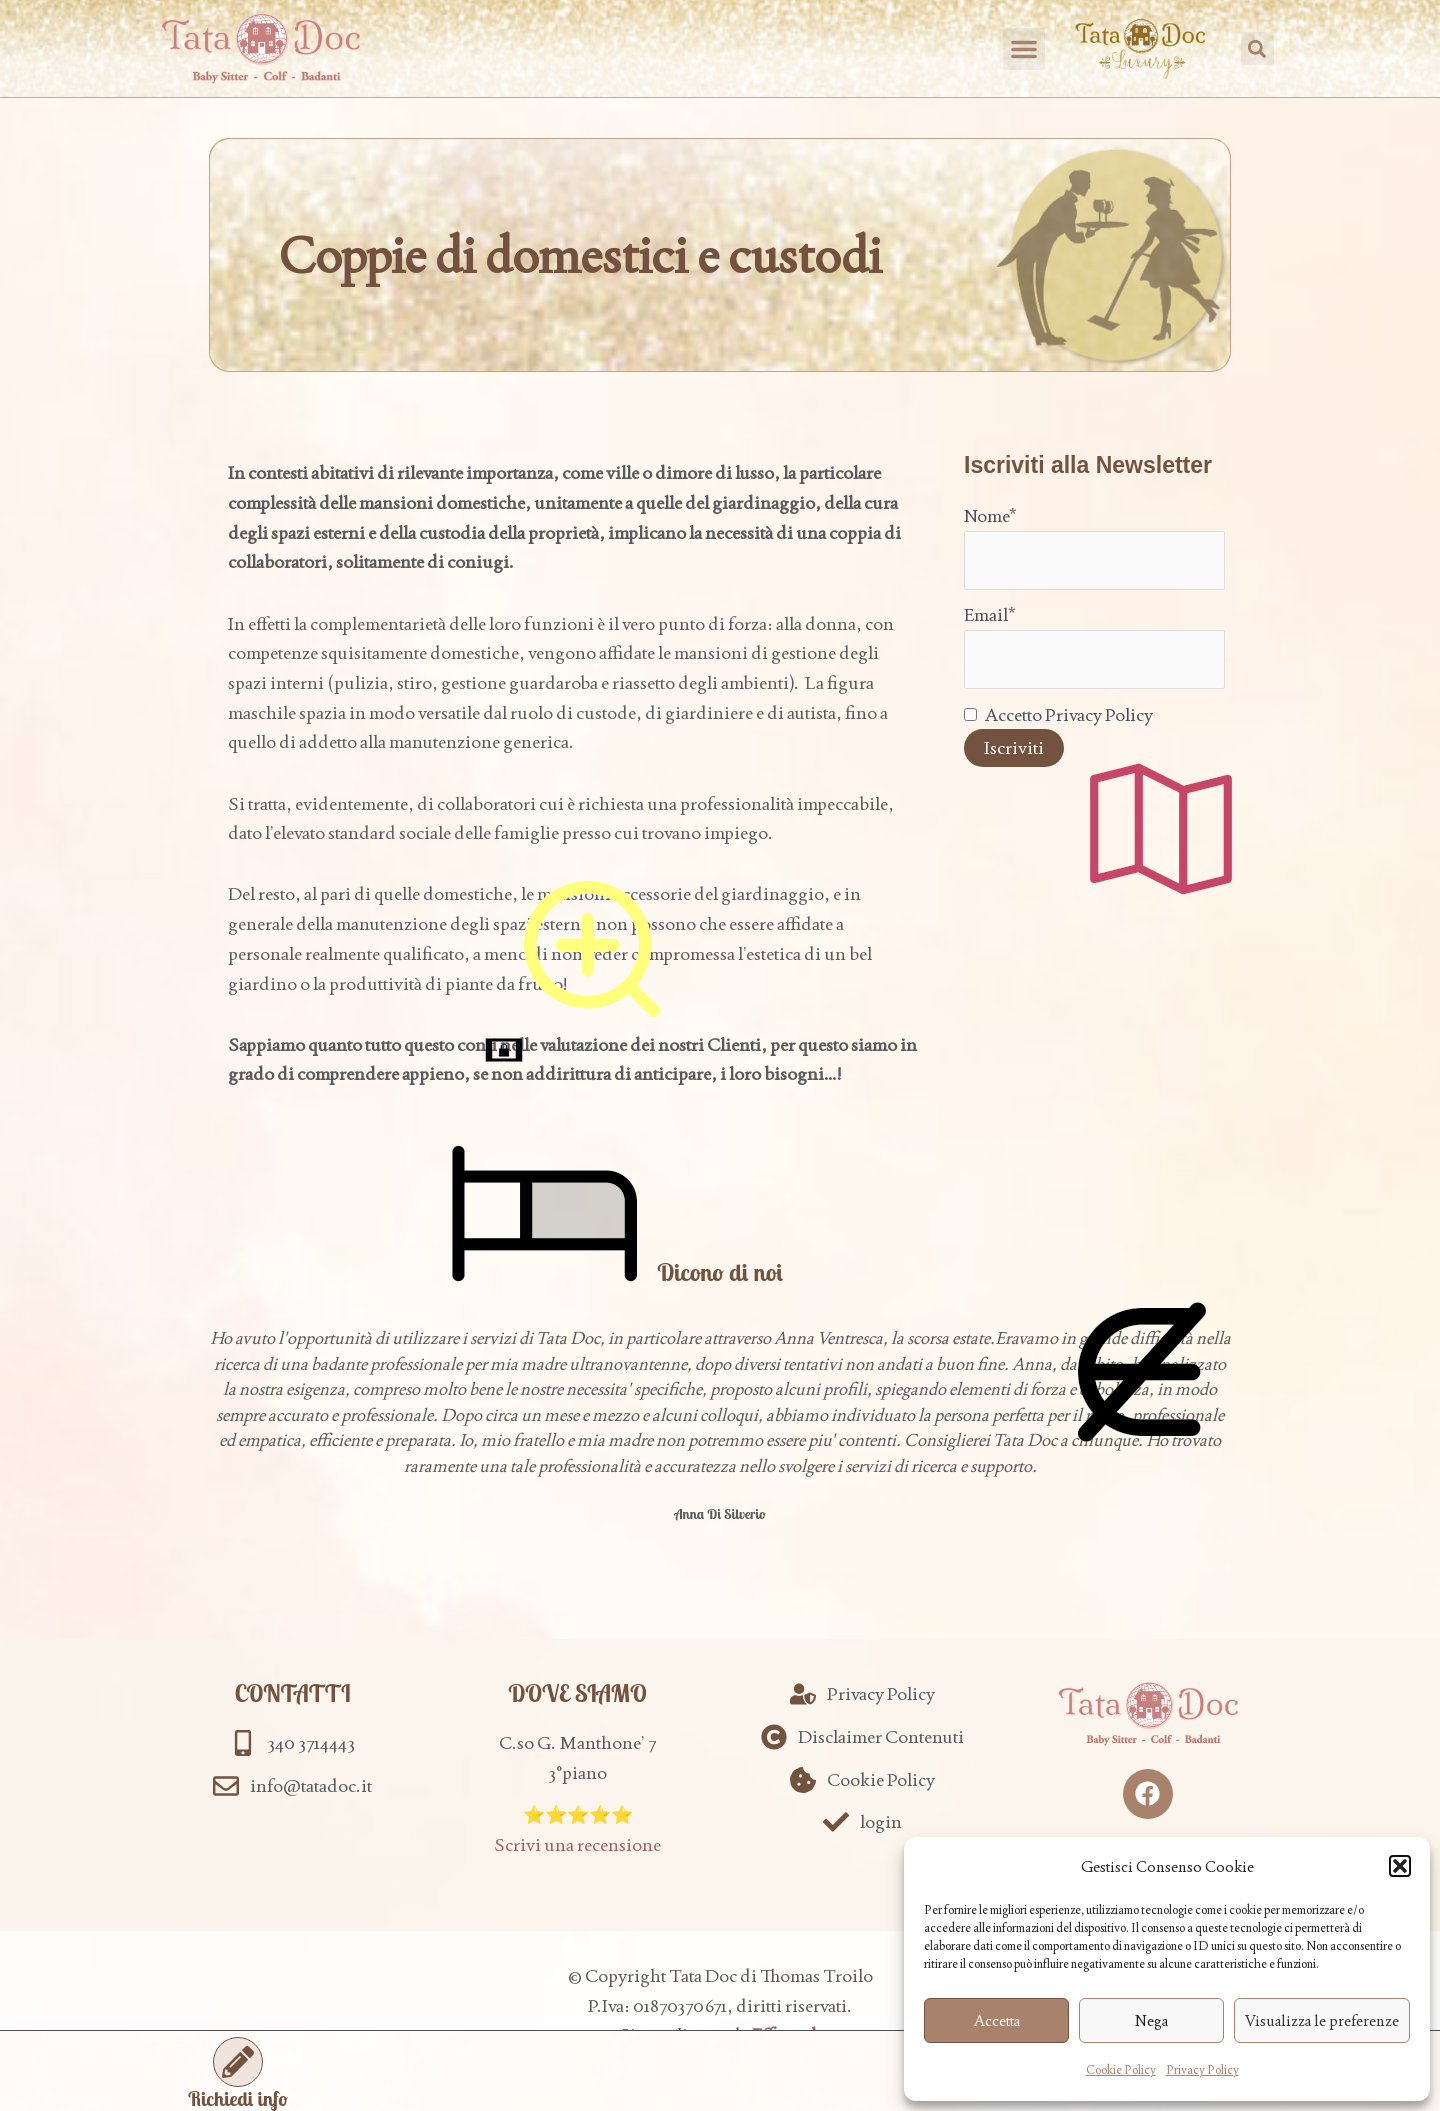 This screenshot has width=1440, height=2111. Describe the element at coordinates (538, 1213) in the screenshot. I see `view hotel or accommodation options` at that location.